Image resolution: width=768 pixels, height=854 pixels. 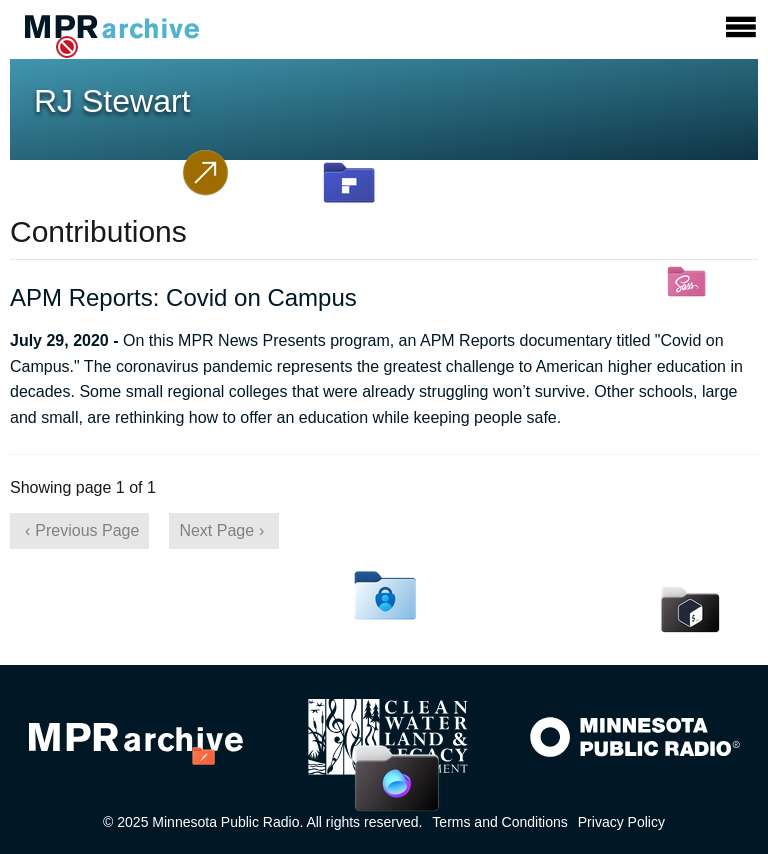 I want to click on open wondershare pdfelement documents folder, so click(x=349, y=184).